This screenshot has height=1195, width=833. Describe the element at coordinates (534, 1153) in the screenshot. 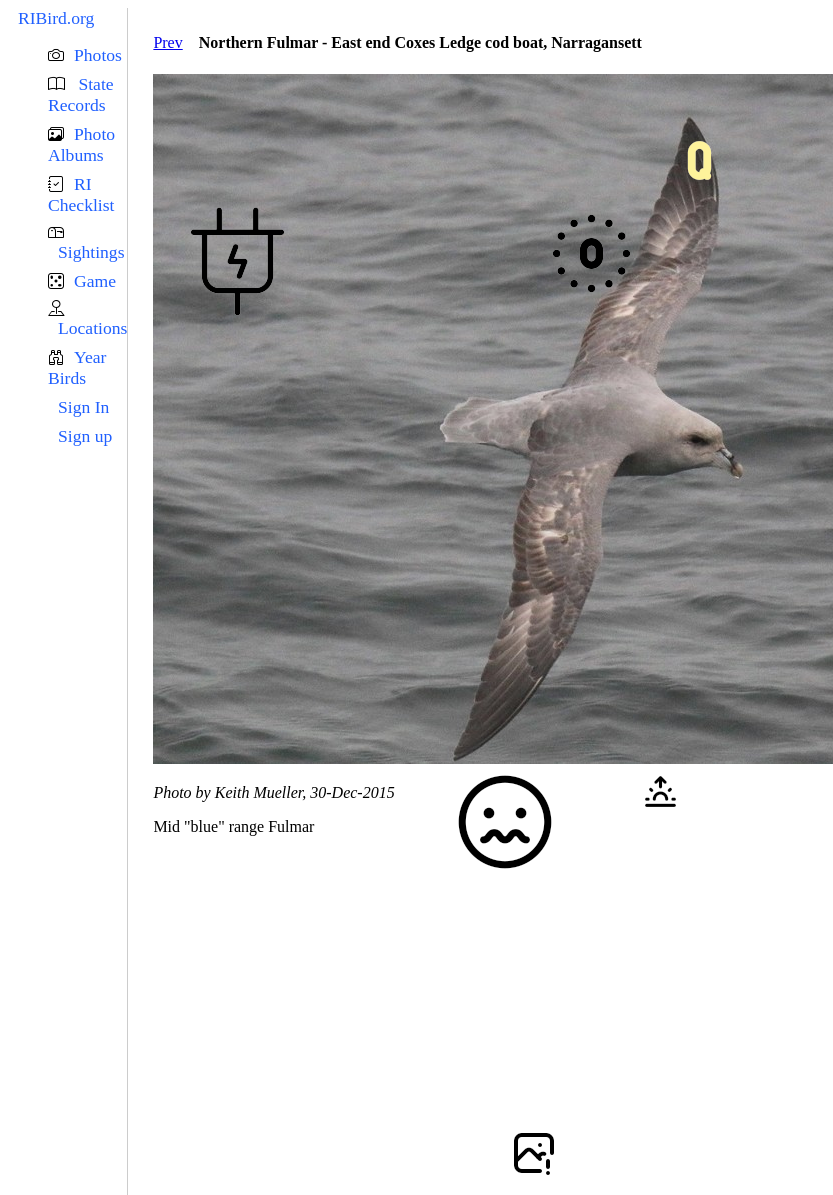

I see `image upload error or warning` at that location.